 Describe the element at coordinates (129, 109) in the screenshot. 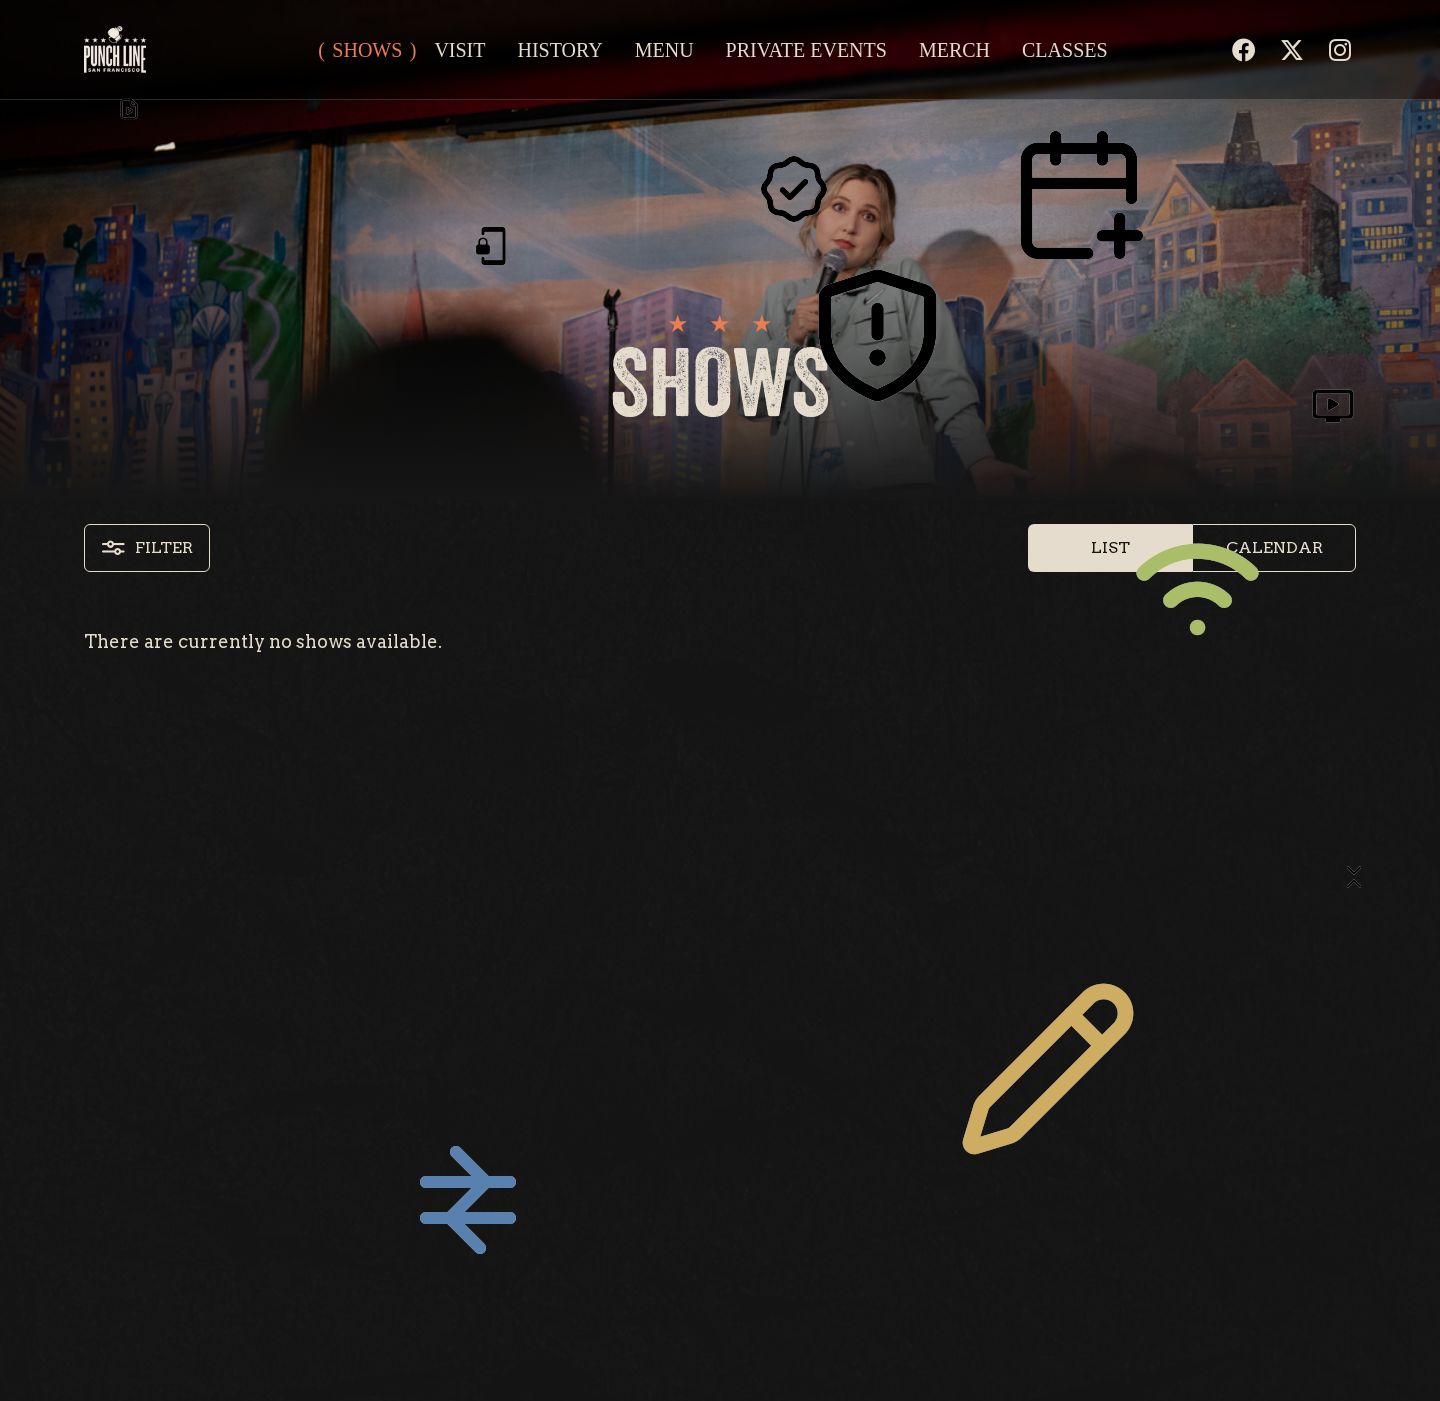

I see `play a video file` at that location.